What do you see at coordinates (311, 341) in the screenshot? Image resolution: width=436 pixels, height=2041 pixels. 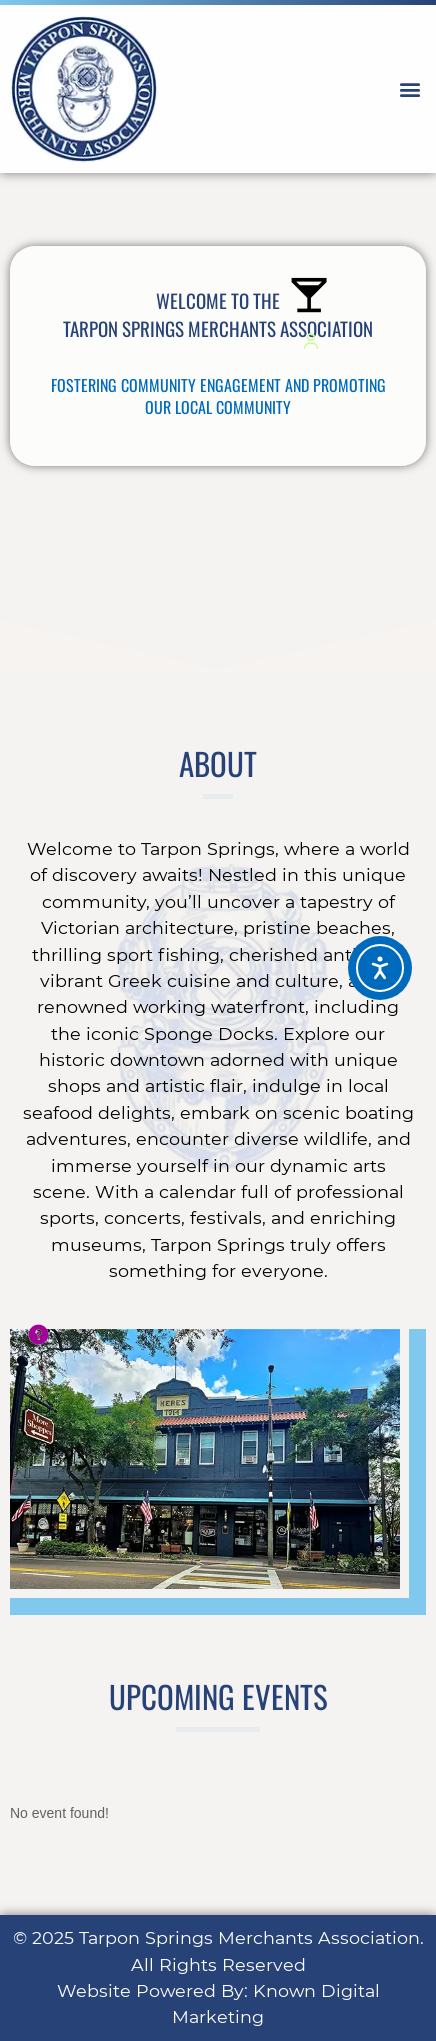 I see `view your profile` at bounding box center [311, 341].